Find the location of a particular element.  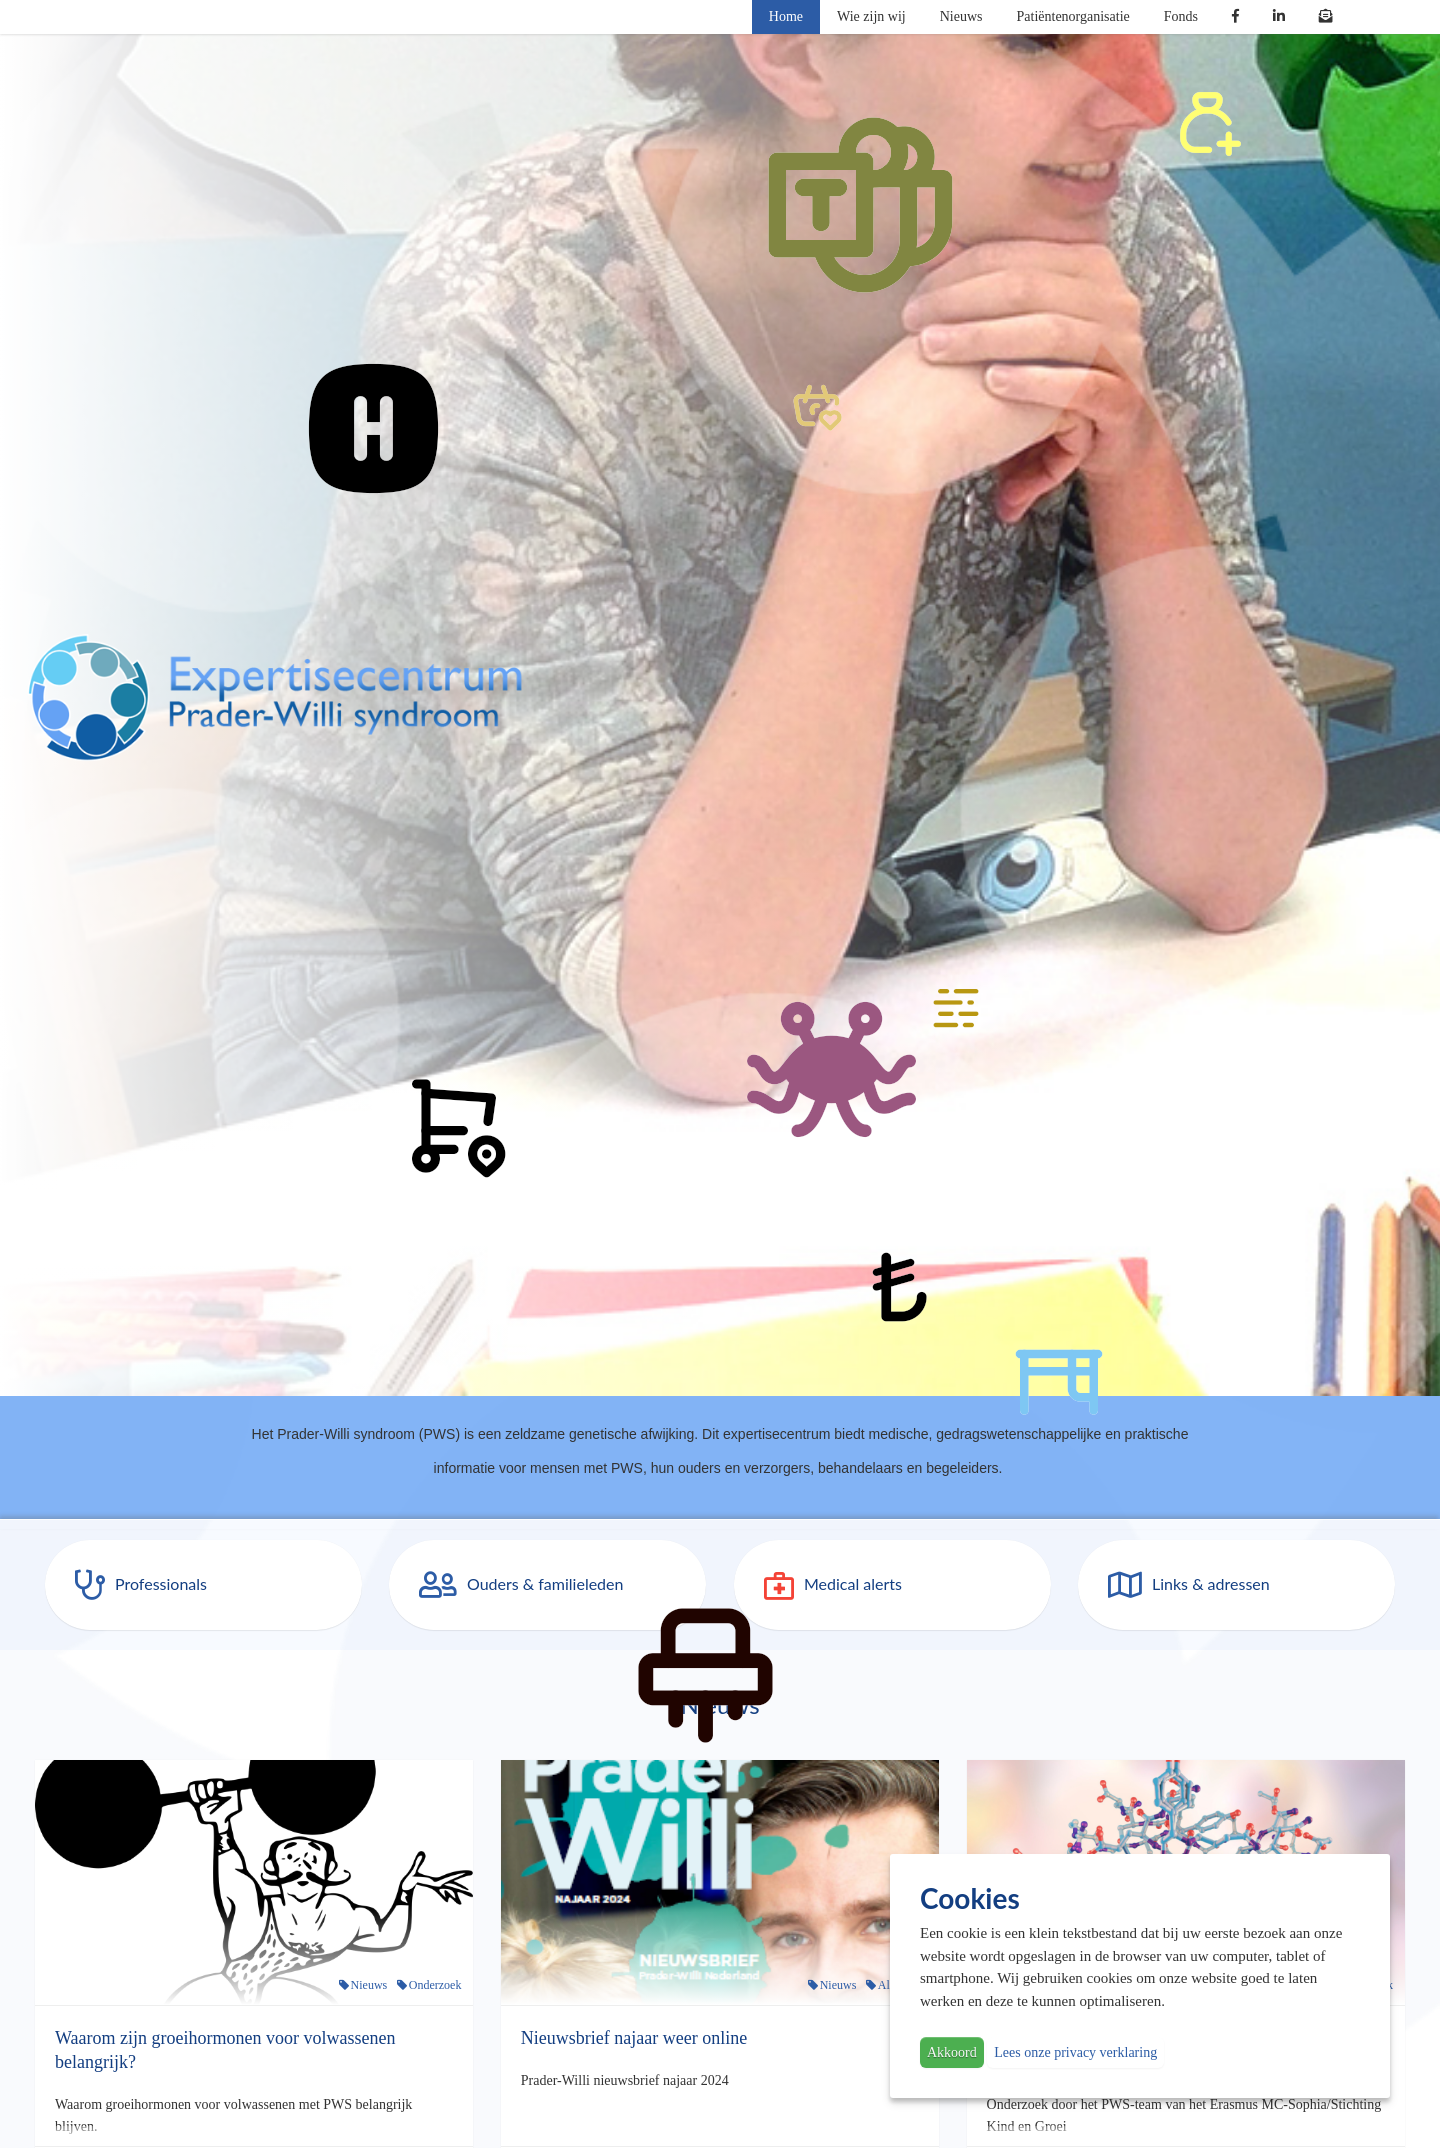

add item to favorites or wishlist is located at coordinates (816, 405).